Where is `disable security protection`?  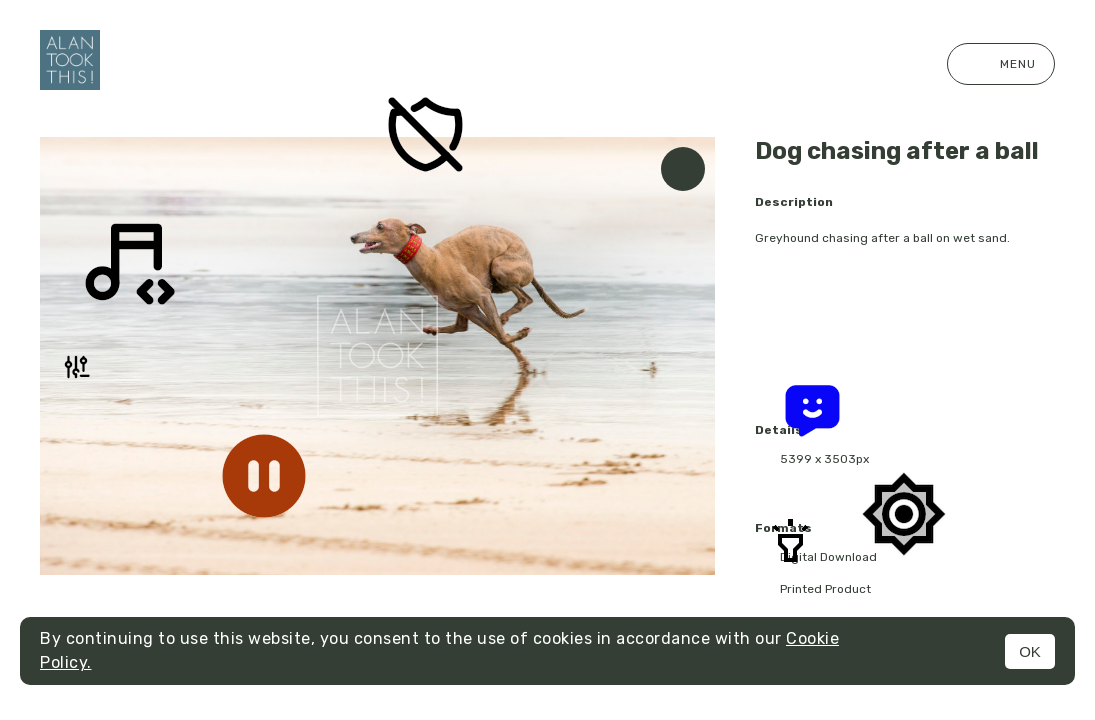 disable security protection is located at coordinates (425, 134).